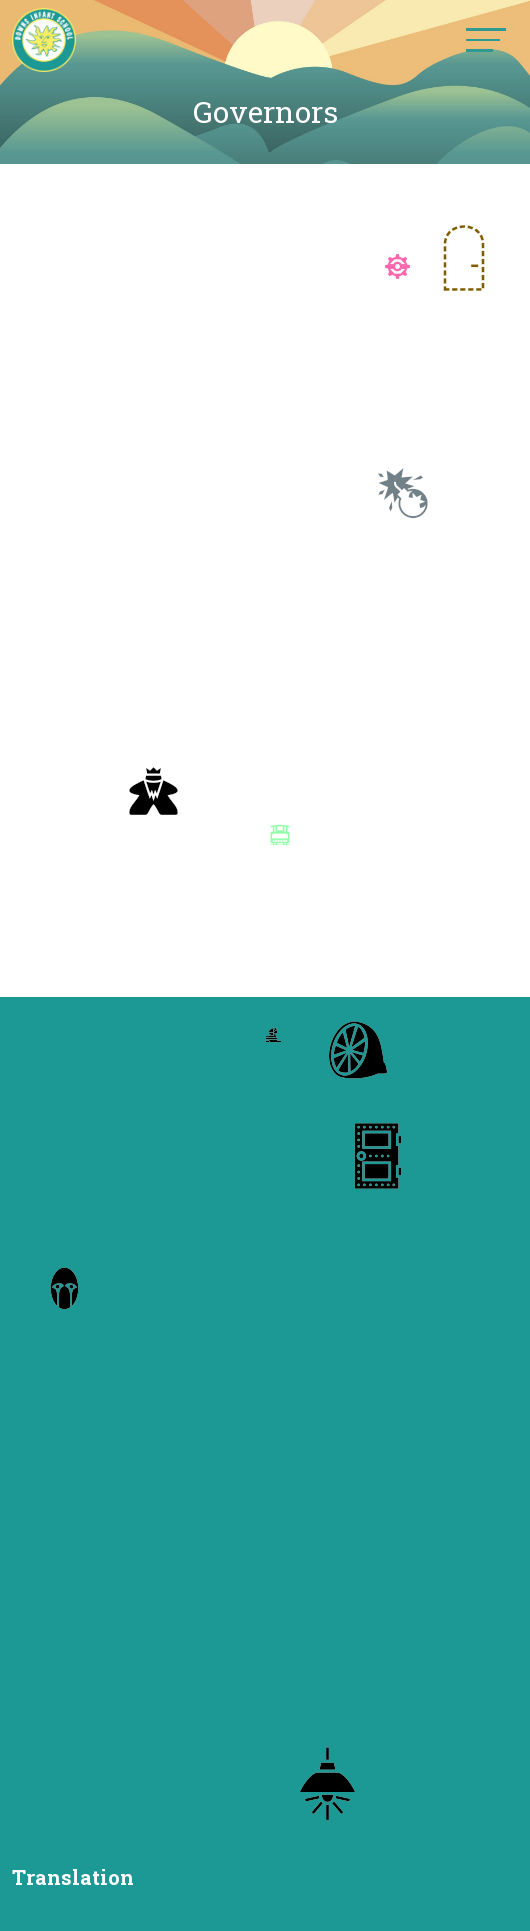 The height and width of the screenshot is (1931, 530). What do you see at coordinates (280, 835) in the screenshot?
I see `access public transit or tram services` at bounding box center [280, 835].